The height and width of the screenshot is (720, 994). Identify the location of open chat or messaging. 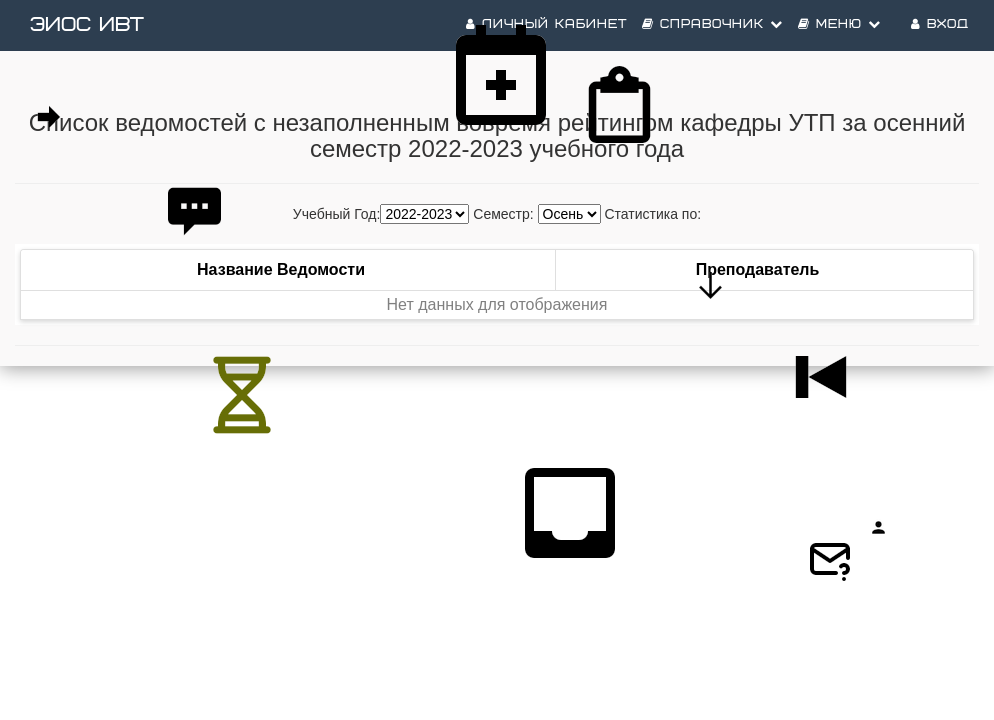
(194, 211).